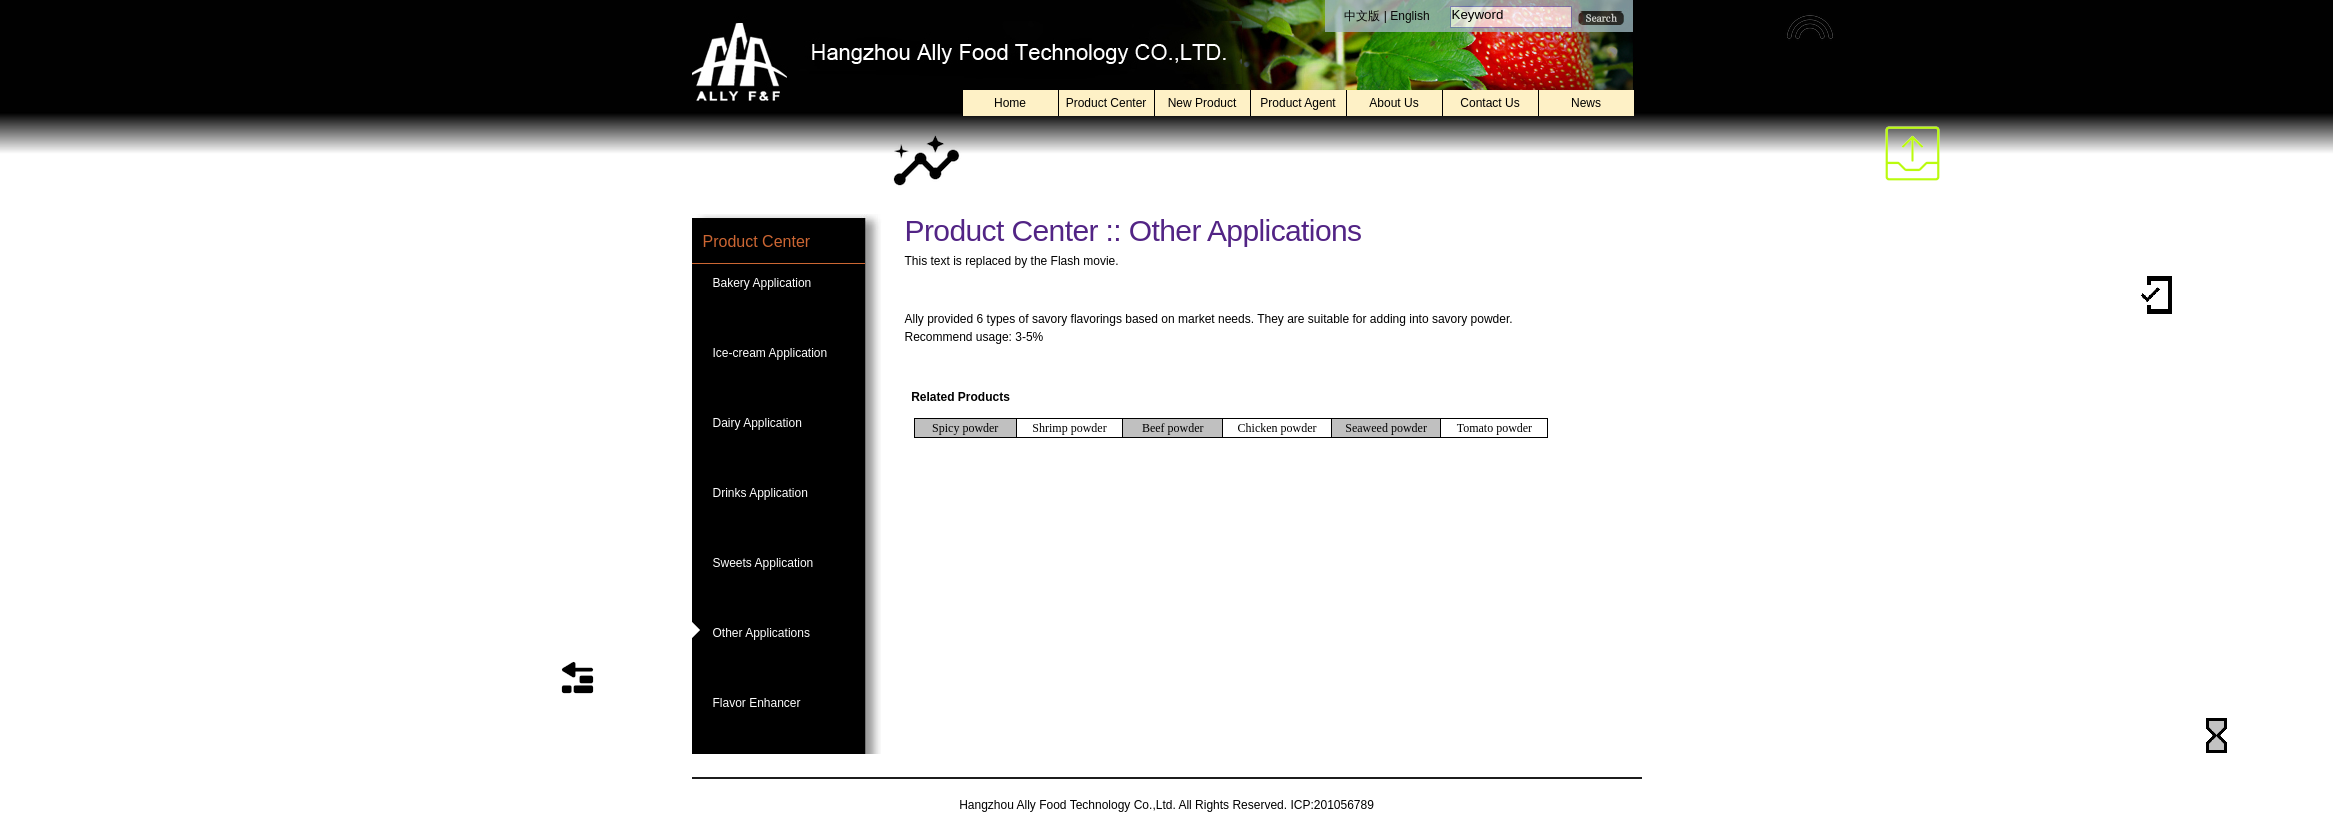  Describe the element at coordinates (926, 161) in the screenshot. I see `view analytics and performance insights` at that location.